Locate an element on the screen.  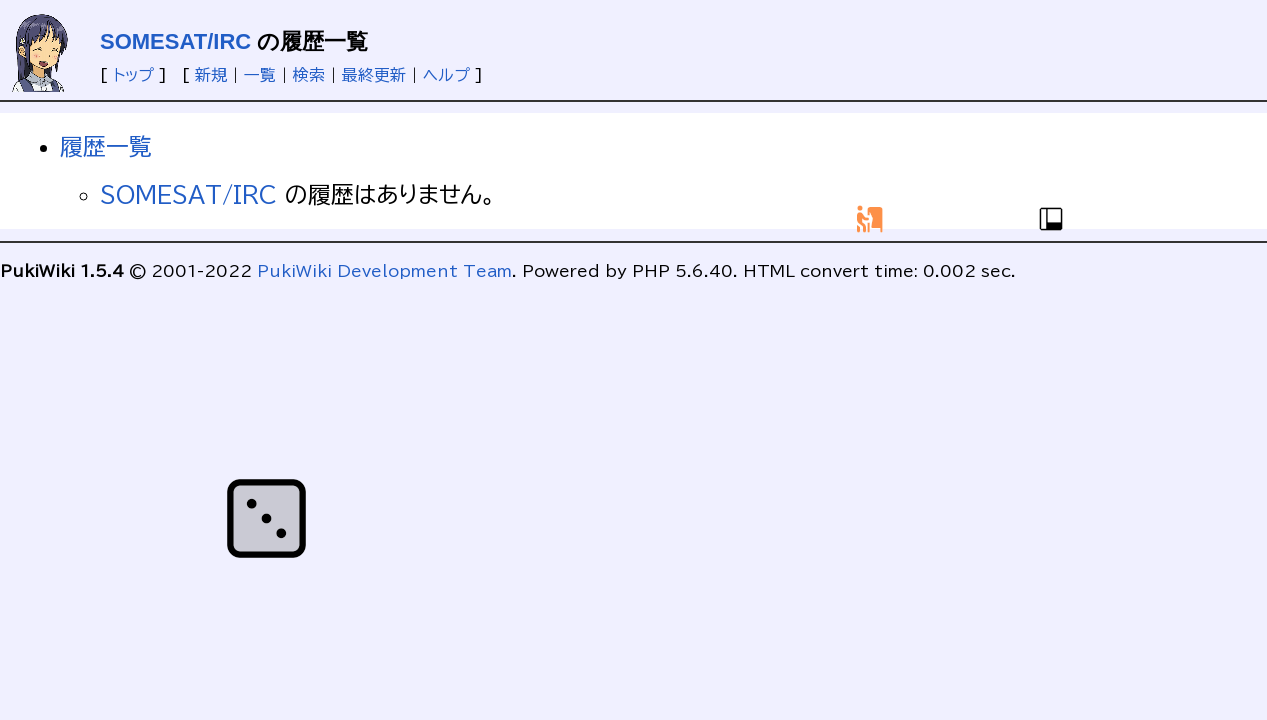
access voting or polling booth is located at coordinates (869, 219).